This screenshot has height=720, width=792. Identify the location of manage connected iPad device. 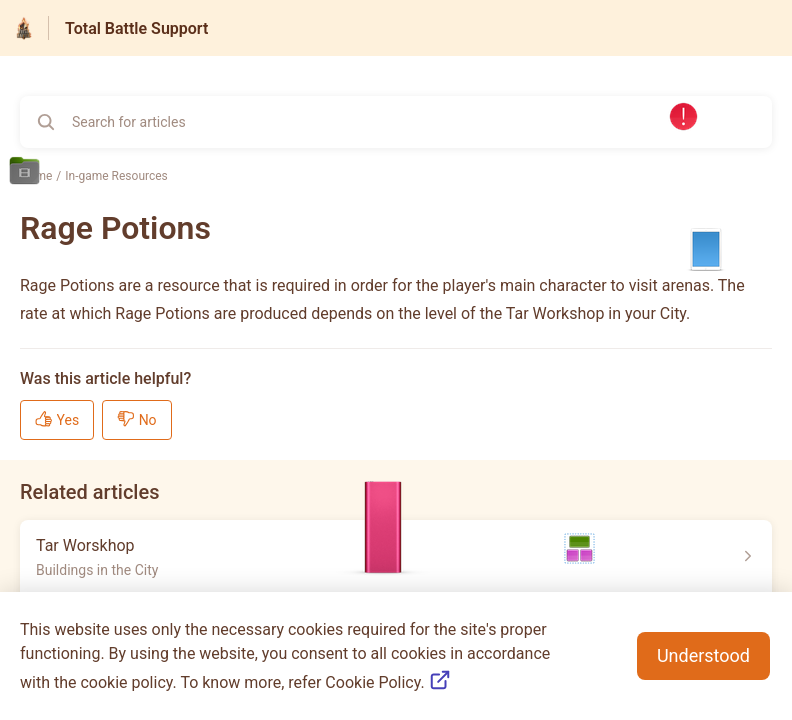
(706, 249).